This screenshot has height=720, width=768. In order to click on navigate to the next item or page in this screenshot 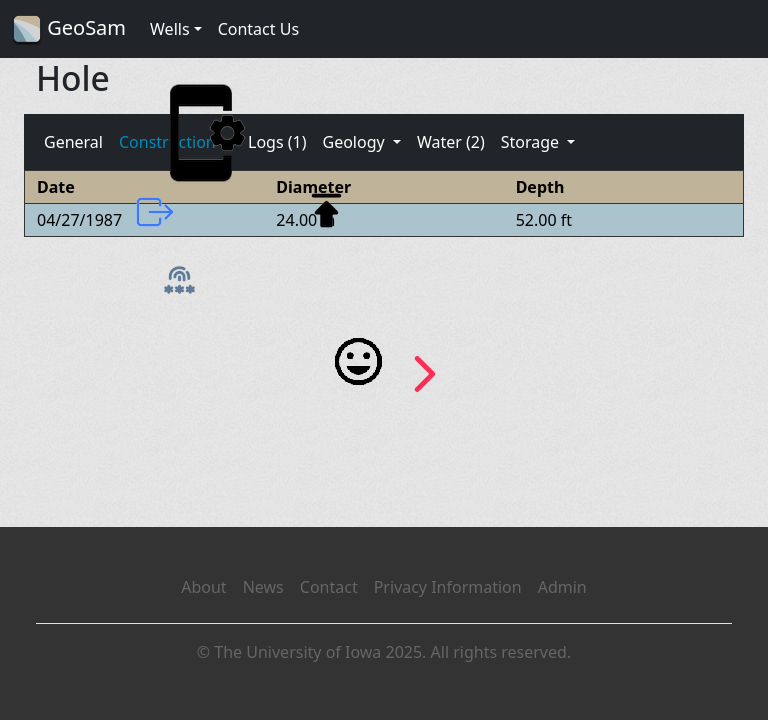, I will do `click(425, 374)`.